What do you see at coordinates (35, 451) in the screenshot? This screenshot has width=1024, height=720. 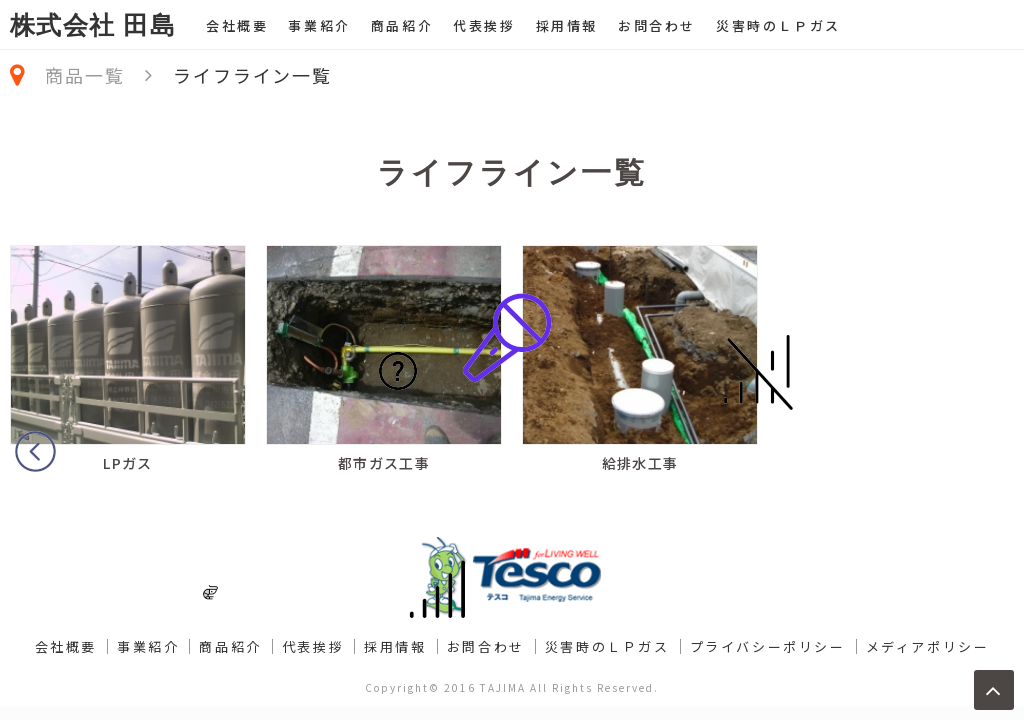 I see `go back to the previous screen` at bounding box center [35, 451].